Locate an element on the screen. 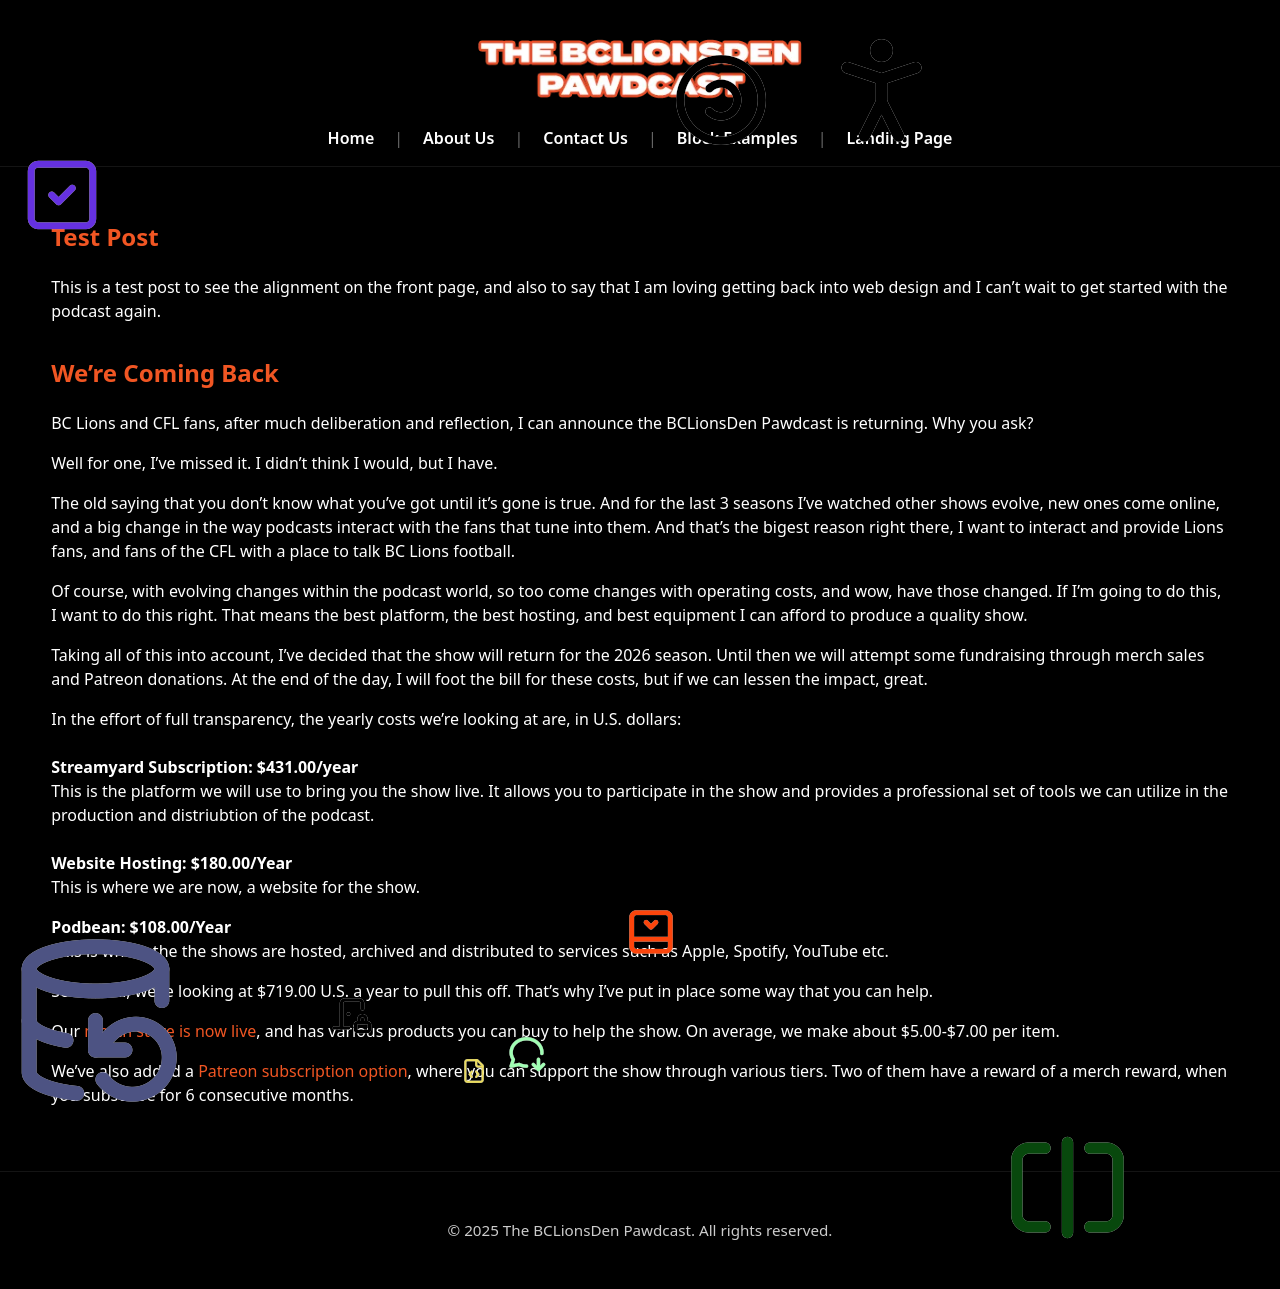 The height and width of the screenshot is (1289, 1280). restore database from backup is located at coordinates (95, 1020).